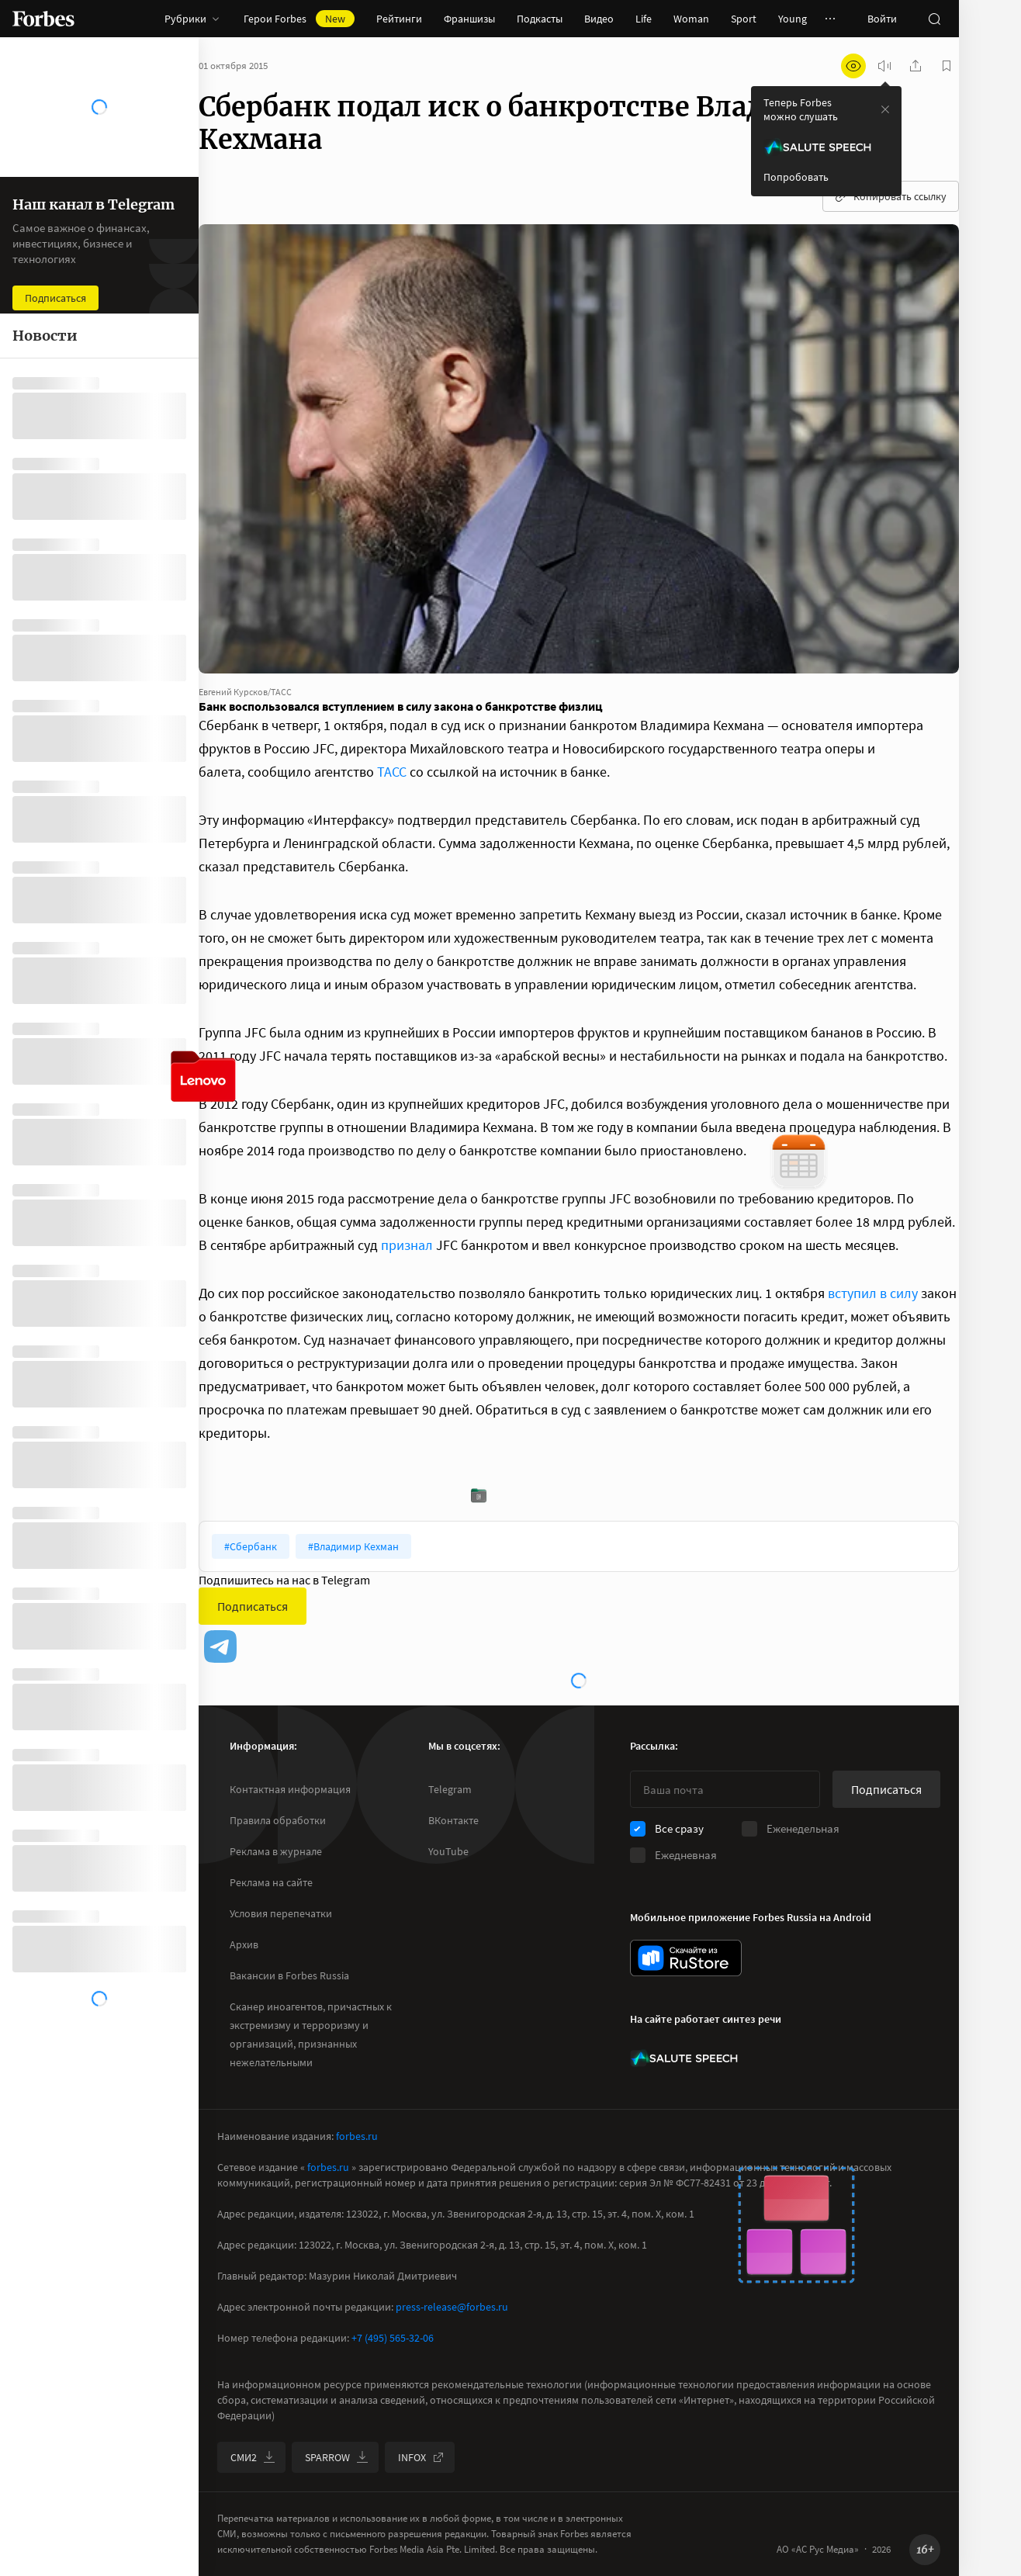 The height and width of the screenshot is (2576, 1021). Describe the element at coordinates (798, 1162) in the screenshot. I see `open calendar and tasks preferences` at that location.